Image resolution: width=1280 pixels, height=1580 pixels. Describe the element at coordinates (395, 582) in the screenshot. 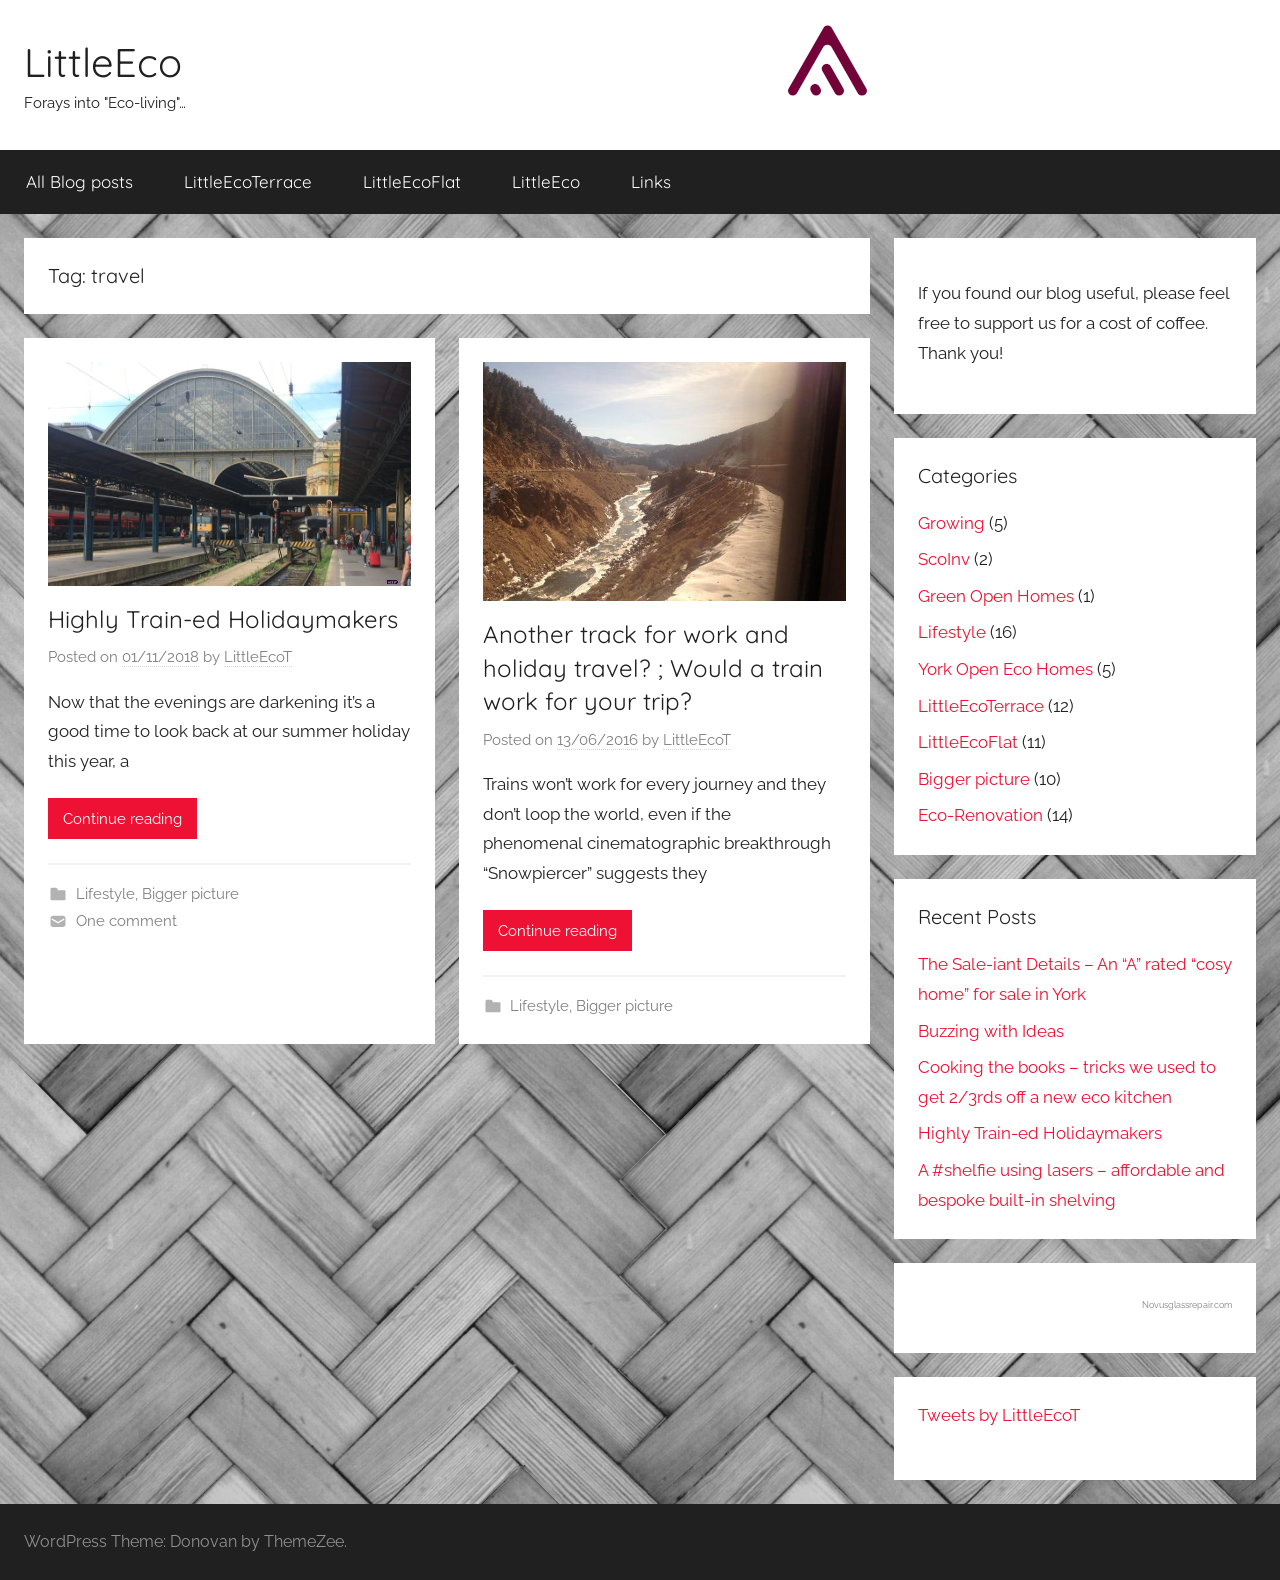

I see `oclif command-line framework logo` at that location.